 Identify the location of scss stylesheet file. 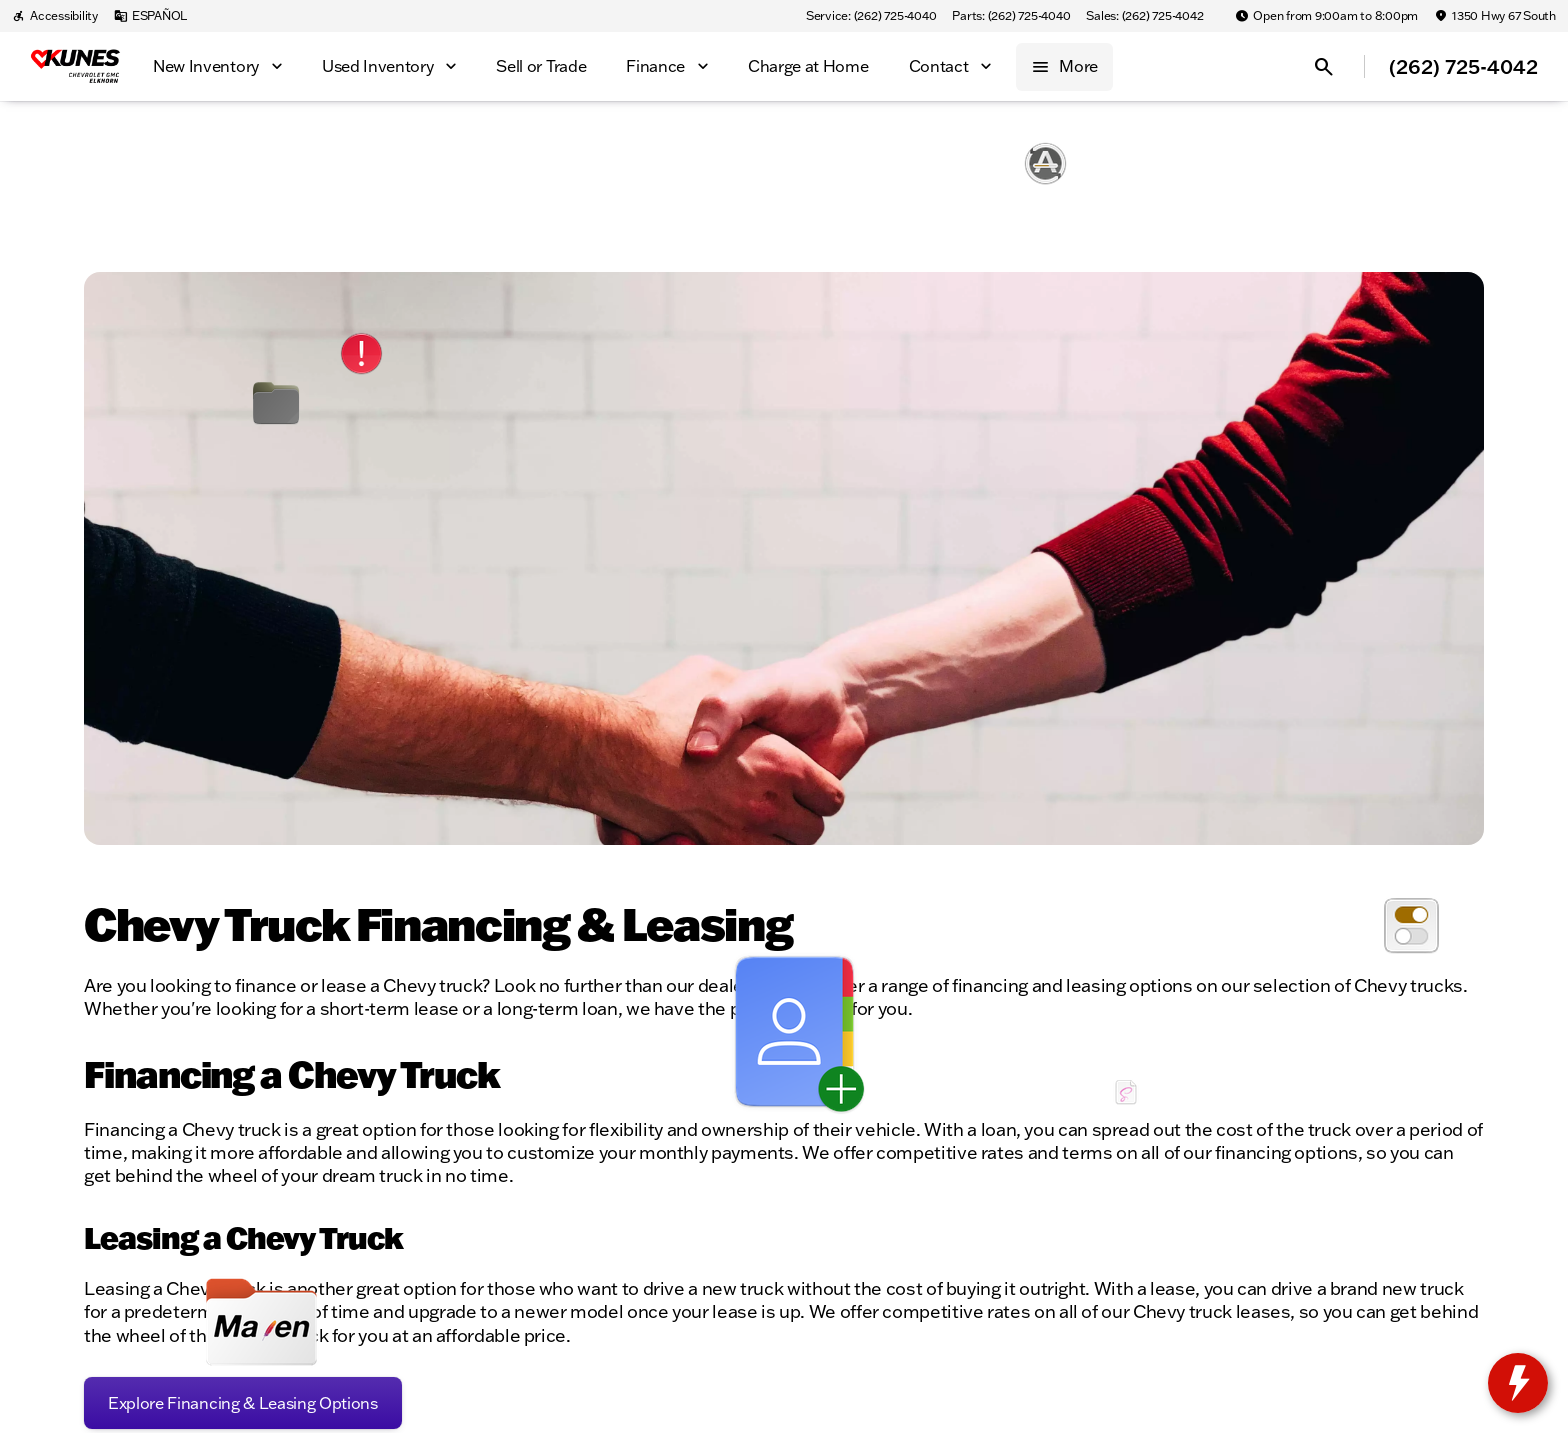
(1126, 1092).